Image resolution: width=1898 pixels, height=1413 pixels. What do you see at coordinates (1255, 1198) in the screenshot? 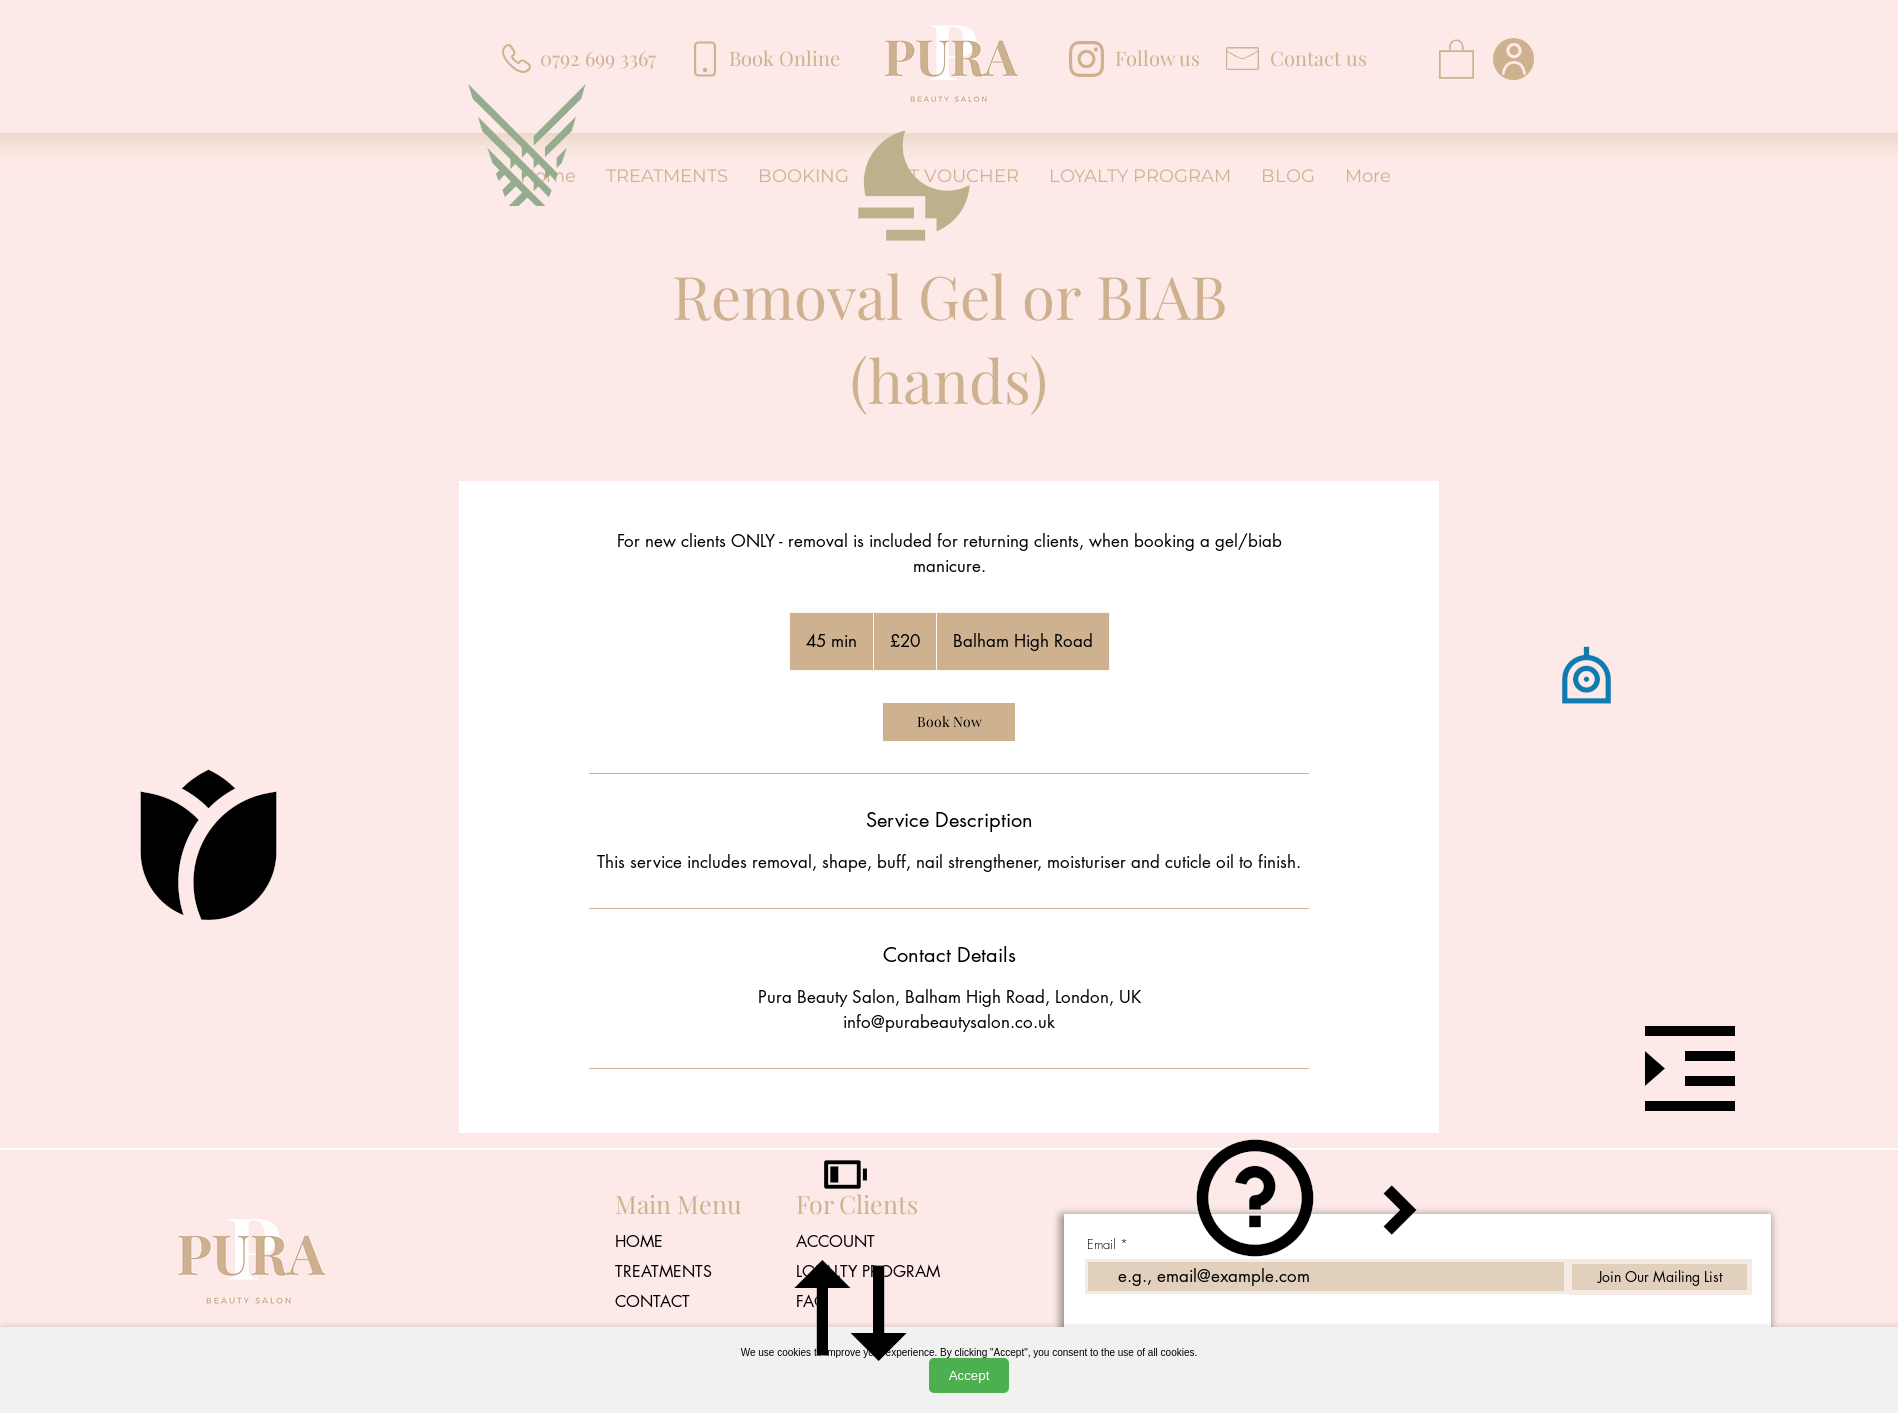
I see `access help or FAQ section` at bounding box center [1255, 1198].